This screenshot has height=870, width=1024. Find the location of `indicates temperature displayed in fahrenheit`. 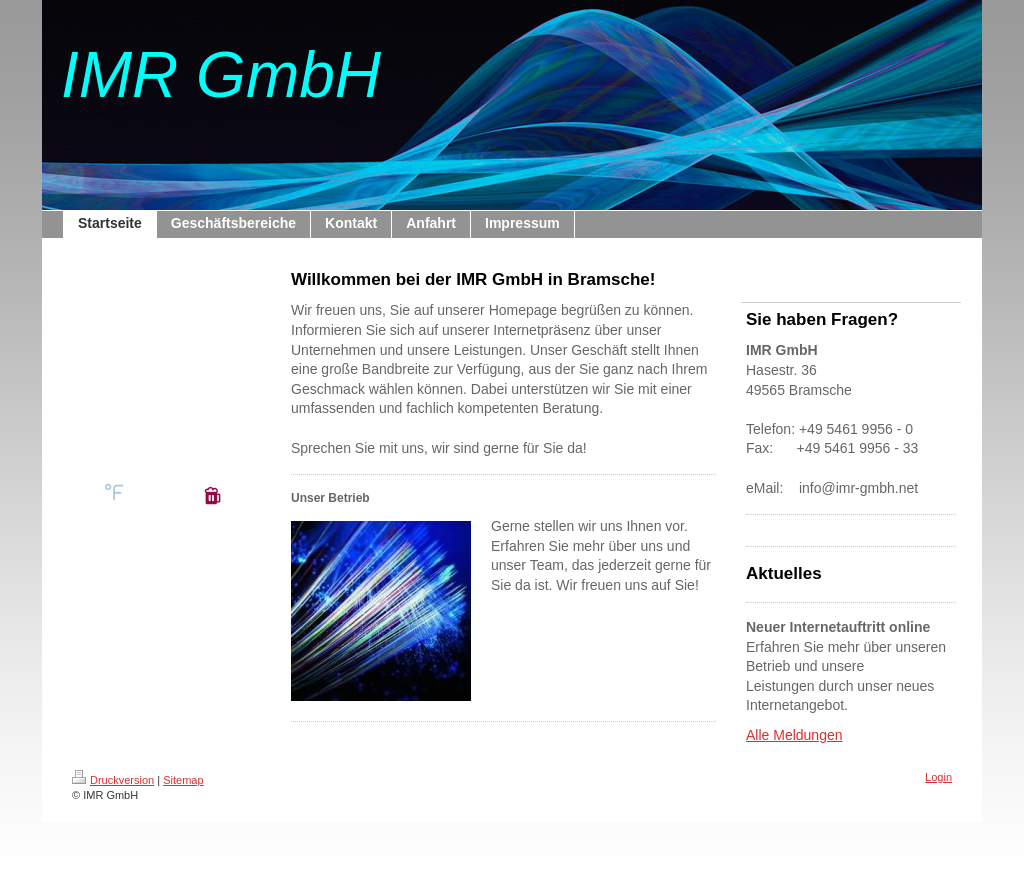

indicates temperature displayed in fahrenheit is located at coordinates (115, 492).